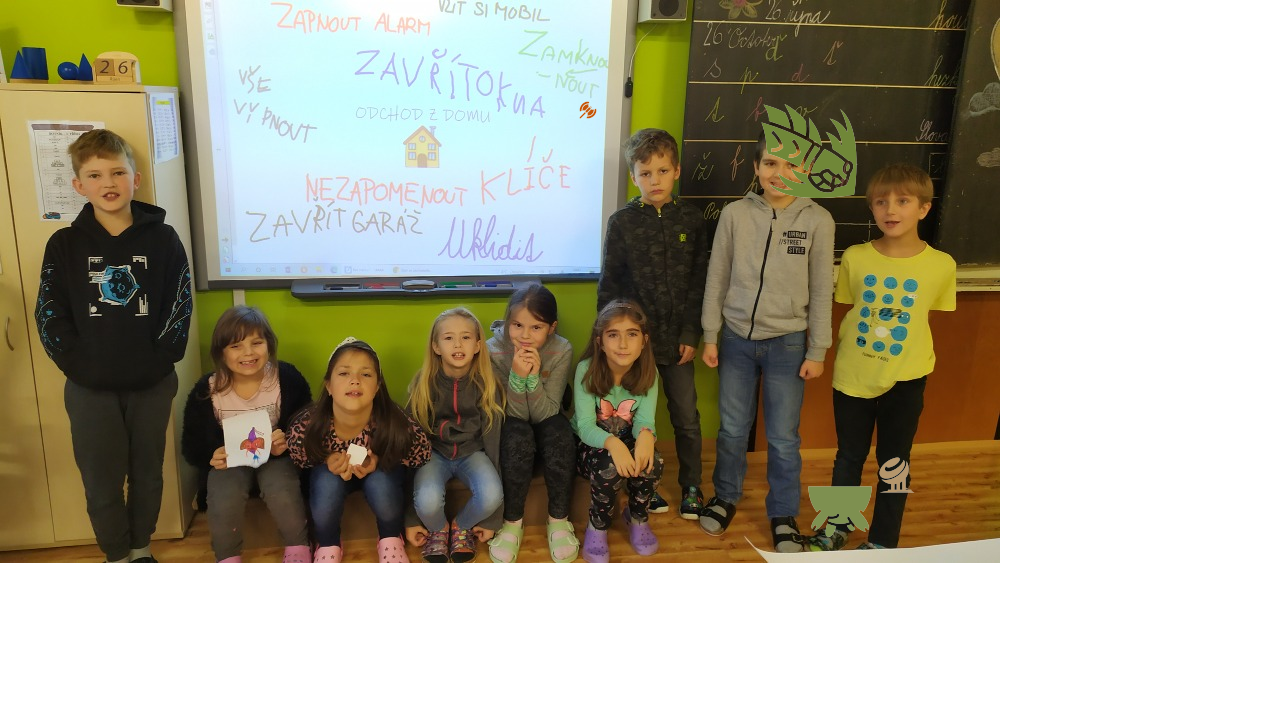  What do you see at coordinates (588, 110) in the screenshot?
I see `equip or select a battle axe weapon` at bounding box center [588, 110].